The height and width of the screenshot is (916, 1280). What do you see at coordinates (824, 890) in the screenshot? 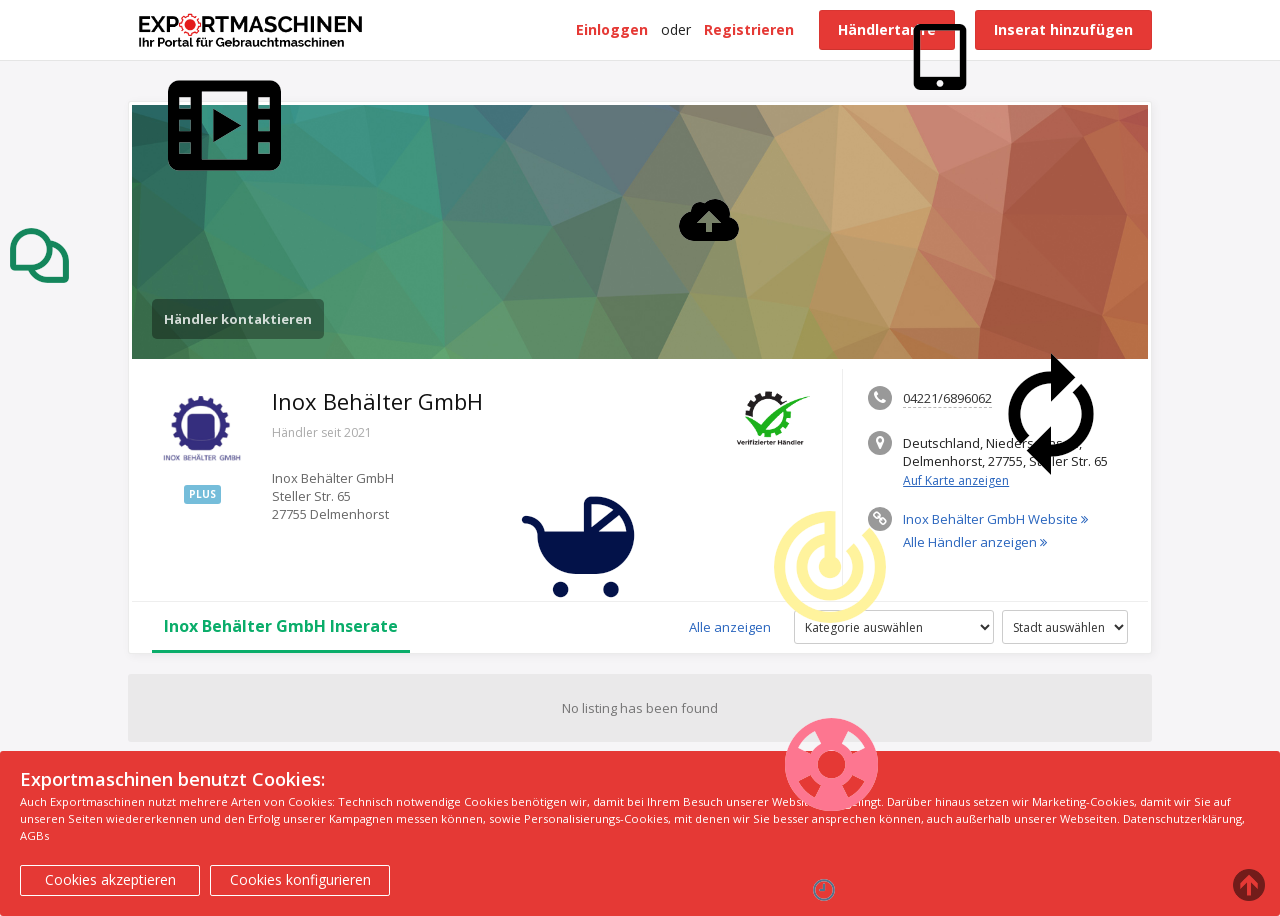
I see `view current time` at bounding box center [824, 890].